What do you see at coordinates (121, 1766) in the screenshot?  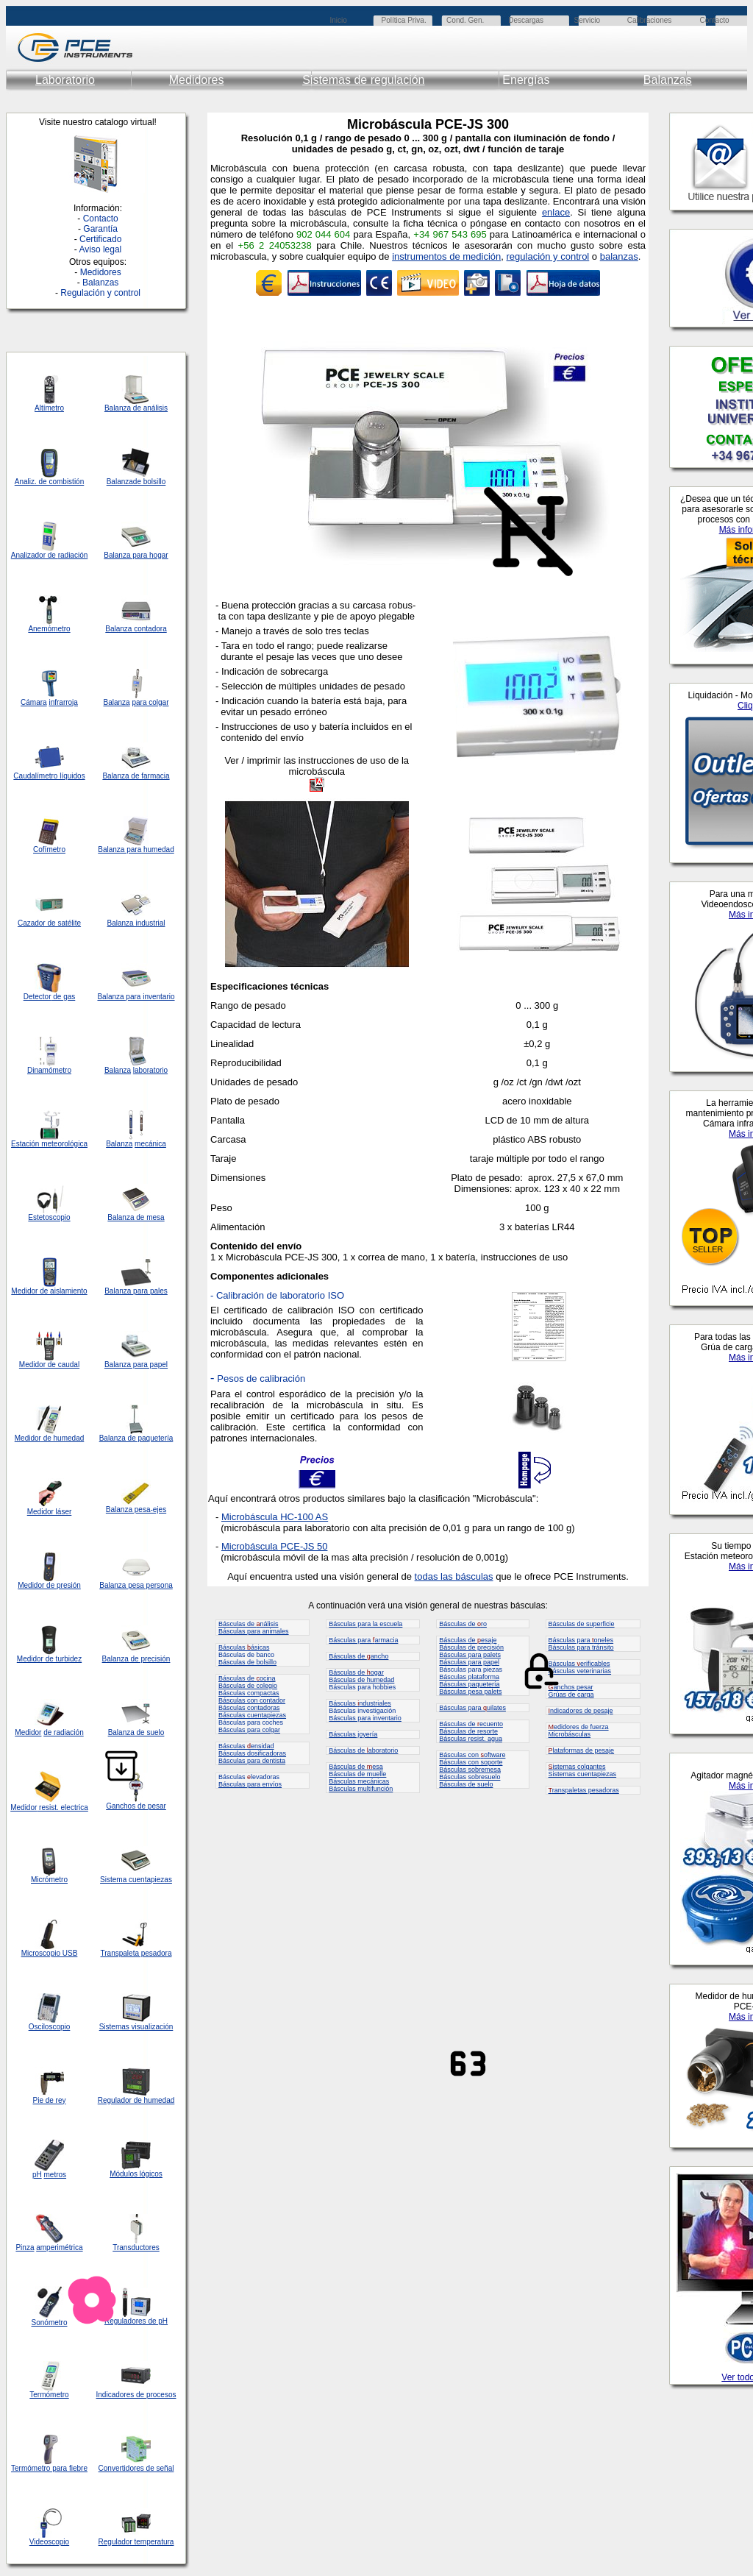 I see `archive this item` at bounding box center [121, 1766].